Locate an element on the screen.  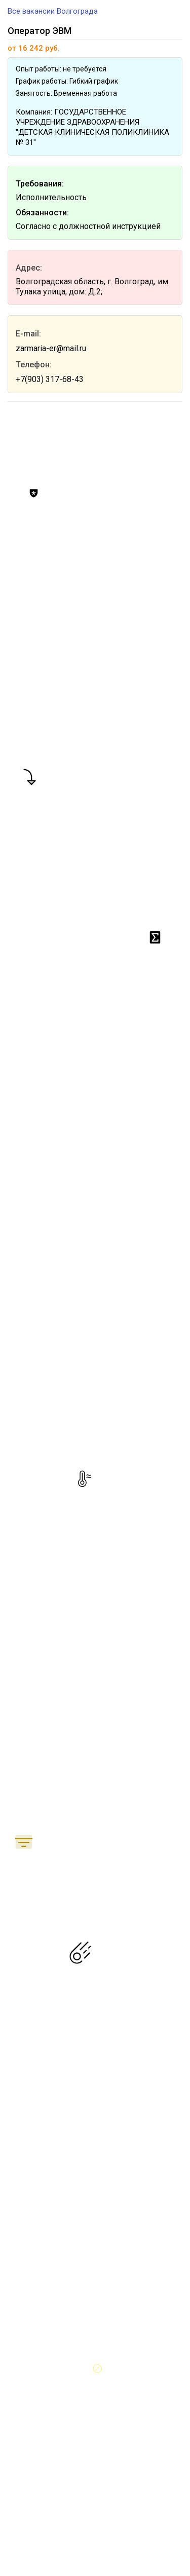
calculate sum or total is located at coordinates (155, 937).